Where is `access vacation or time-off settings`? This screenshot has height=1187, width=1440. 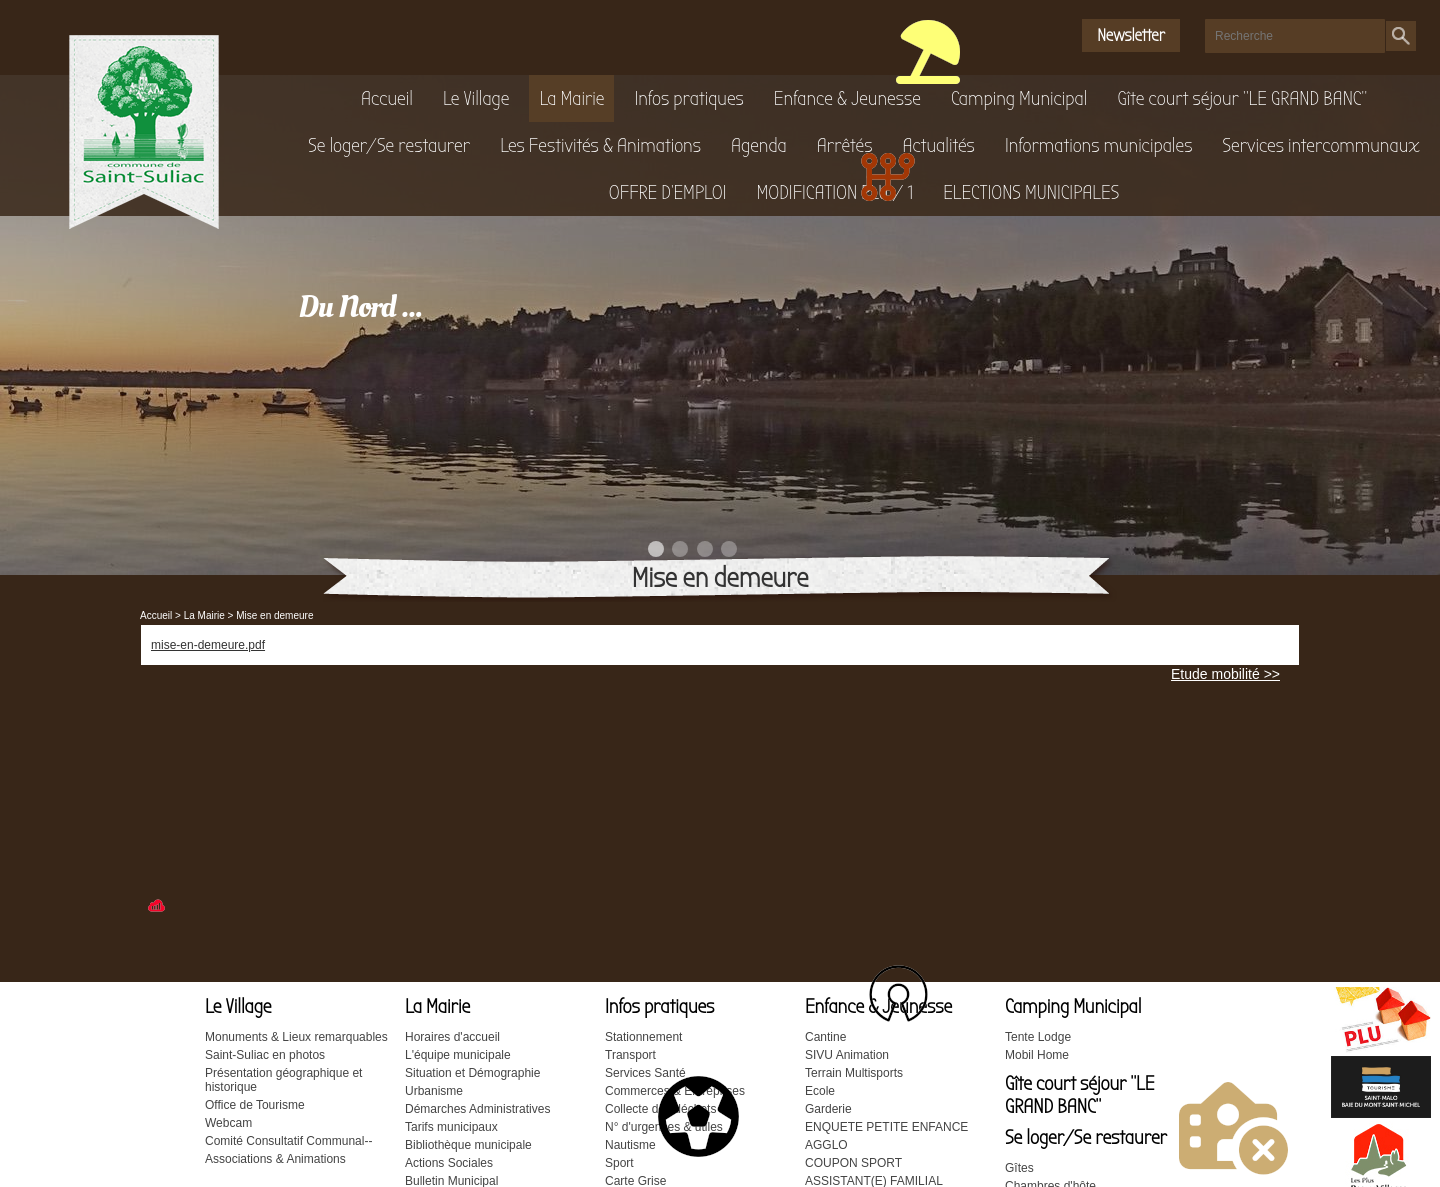 access vacation or time-off settings is located at coordinates (928, 52).